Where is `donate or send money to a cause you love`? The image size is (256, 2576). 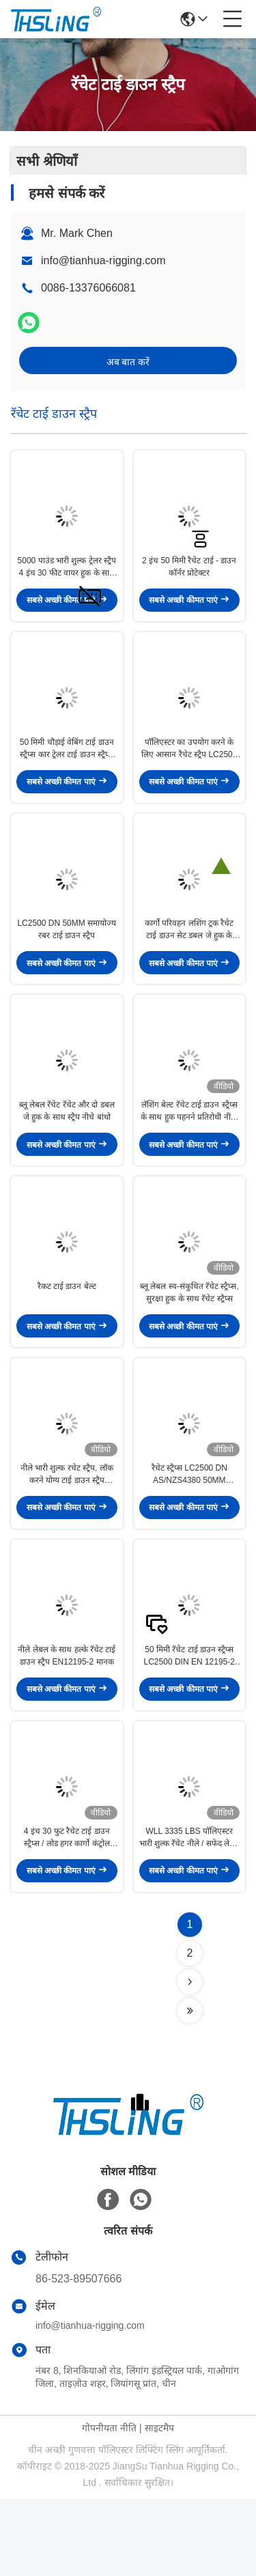 donate or send money to a cause you love is located at coordinates (156, 1623).